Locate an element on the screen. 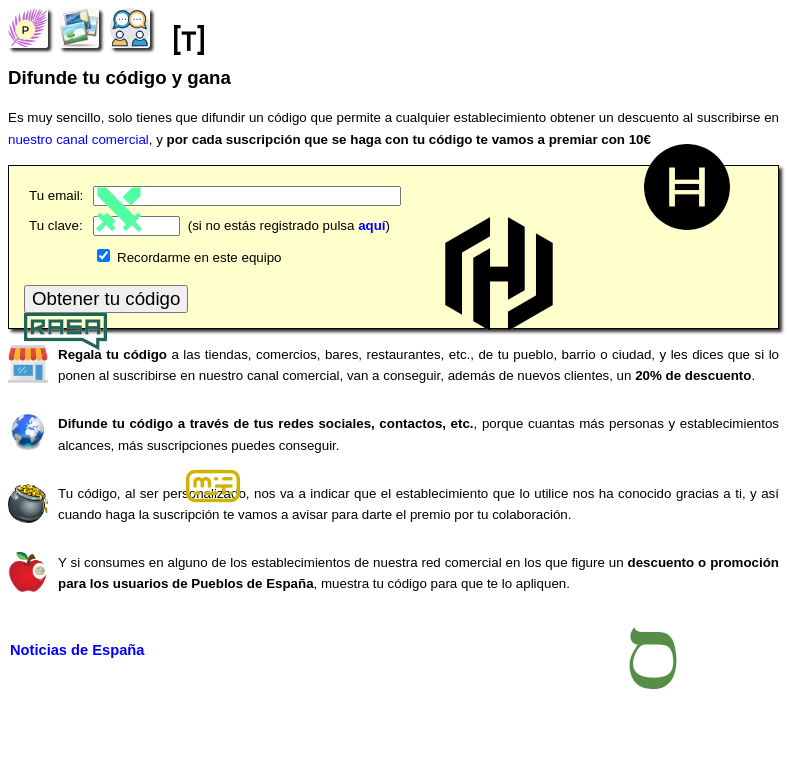 The height and width of the screenshot is (773, 787). TOML configuration file format logo is located at coordinates (189, 40).